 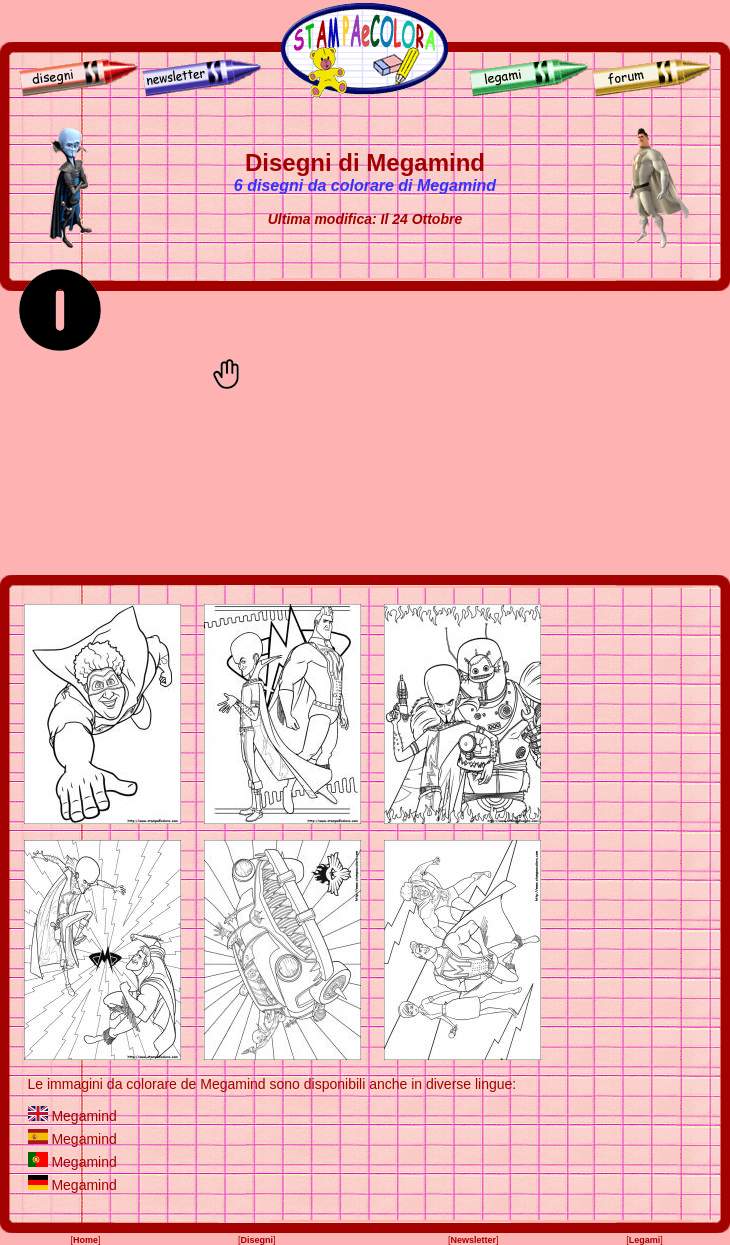 What do you see at coordinates (60, 310) in the screenshot?
I see `access information or help details` at bounding box center [60, 310].